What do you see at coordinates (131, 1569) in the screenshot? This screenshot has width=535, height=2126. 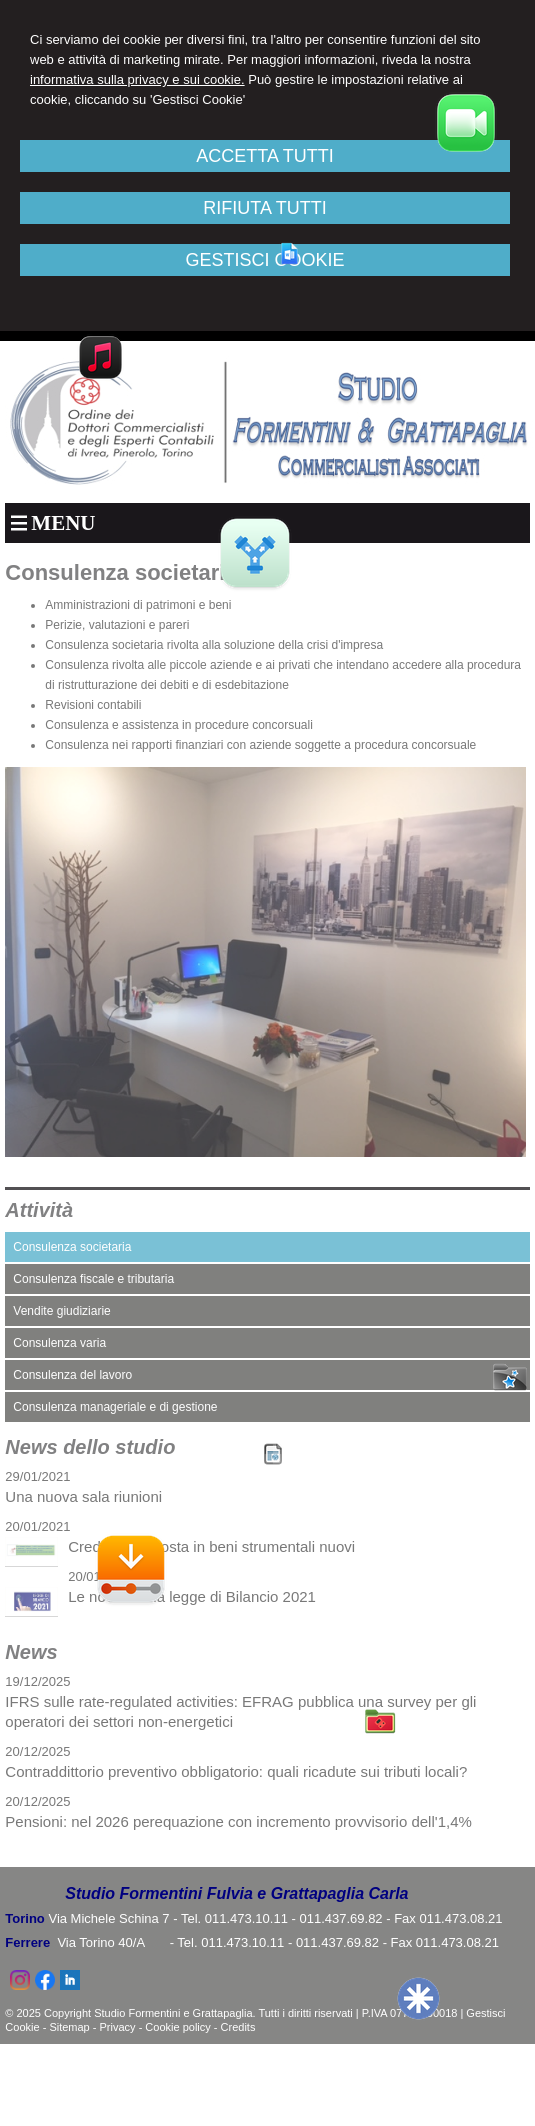 I see `open ubiquity installer application` at bounding box center [131, 1569].